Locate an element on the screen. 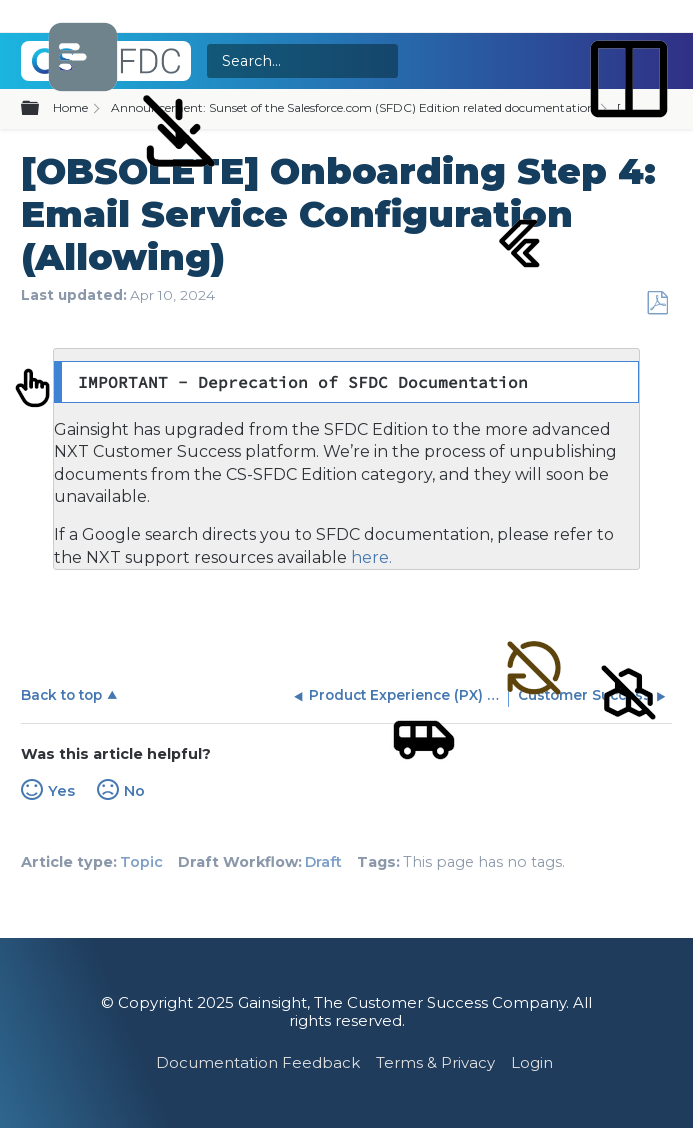  disable browsing history tracking is located at coordinates (534, 668).